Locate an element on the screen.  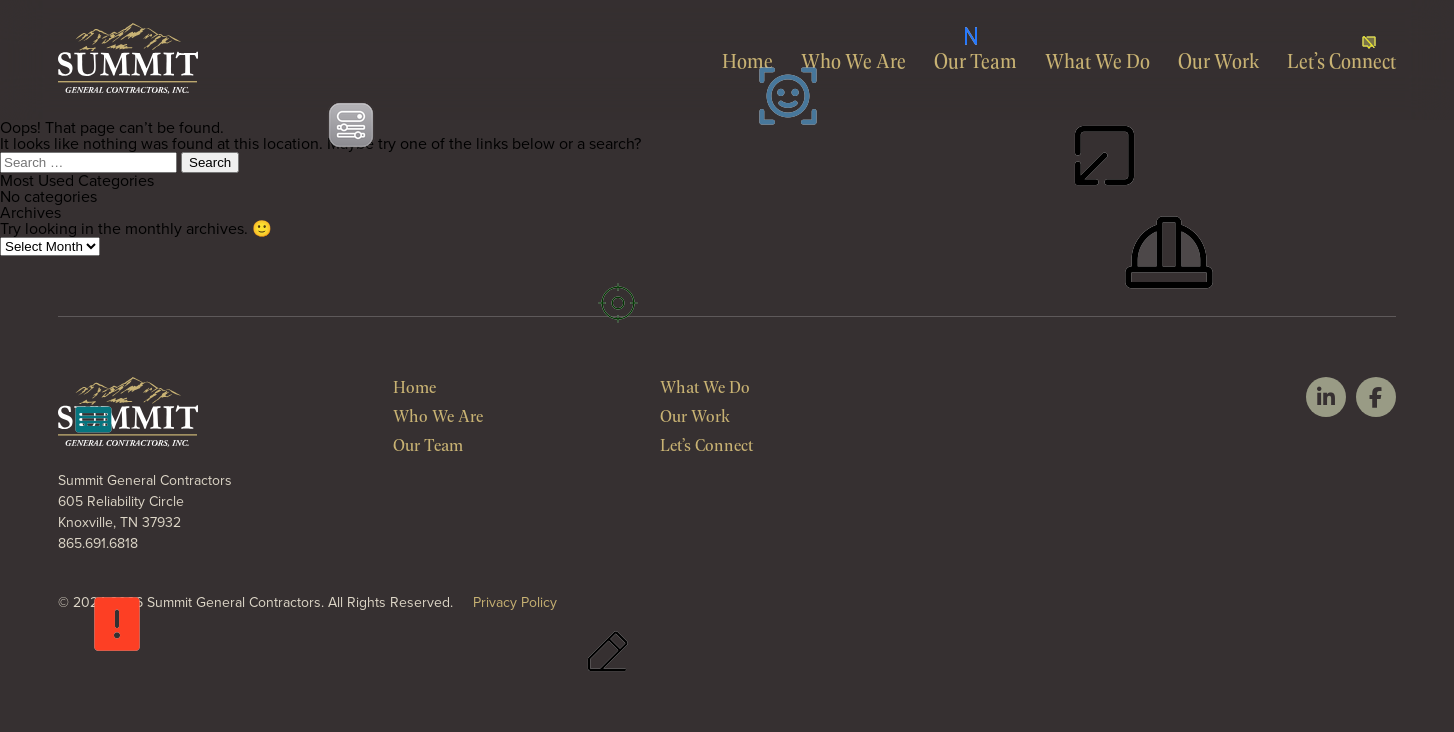
mute or disable chat notifications is located at coordinates (1369, 42).